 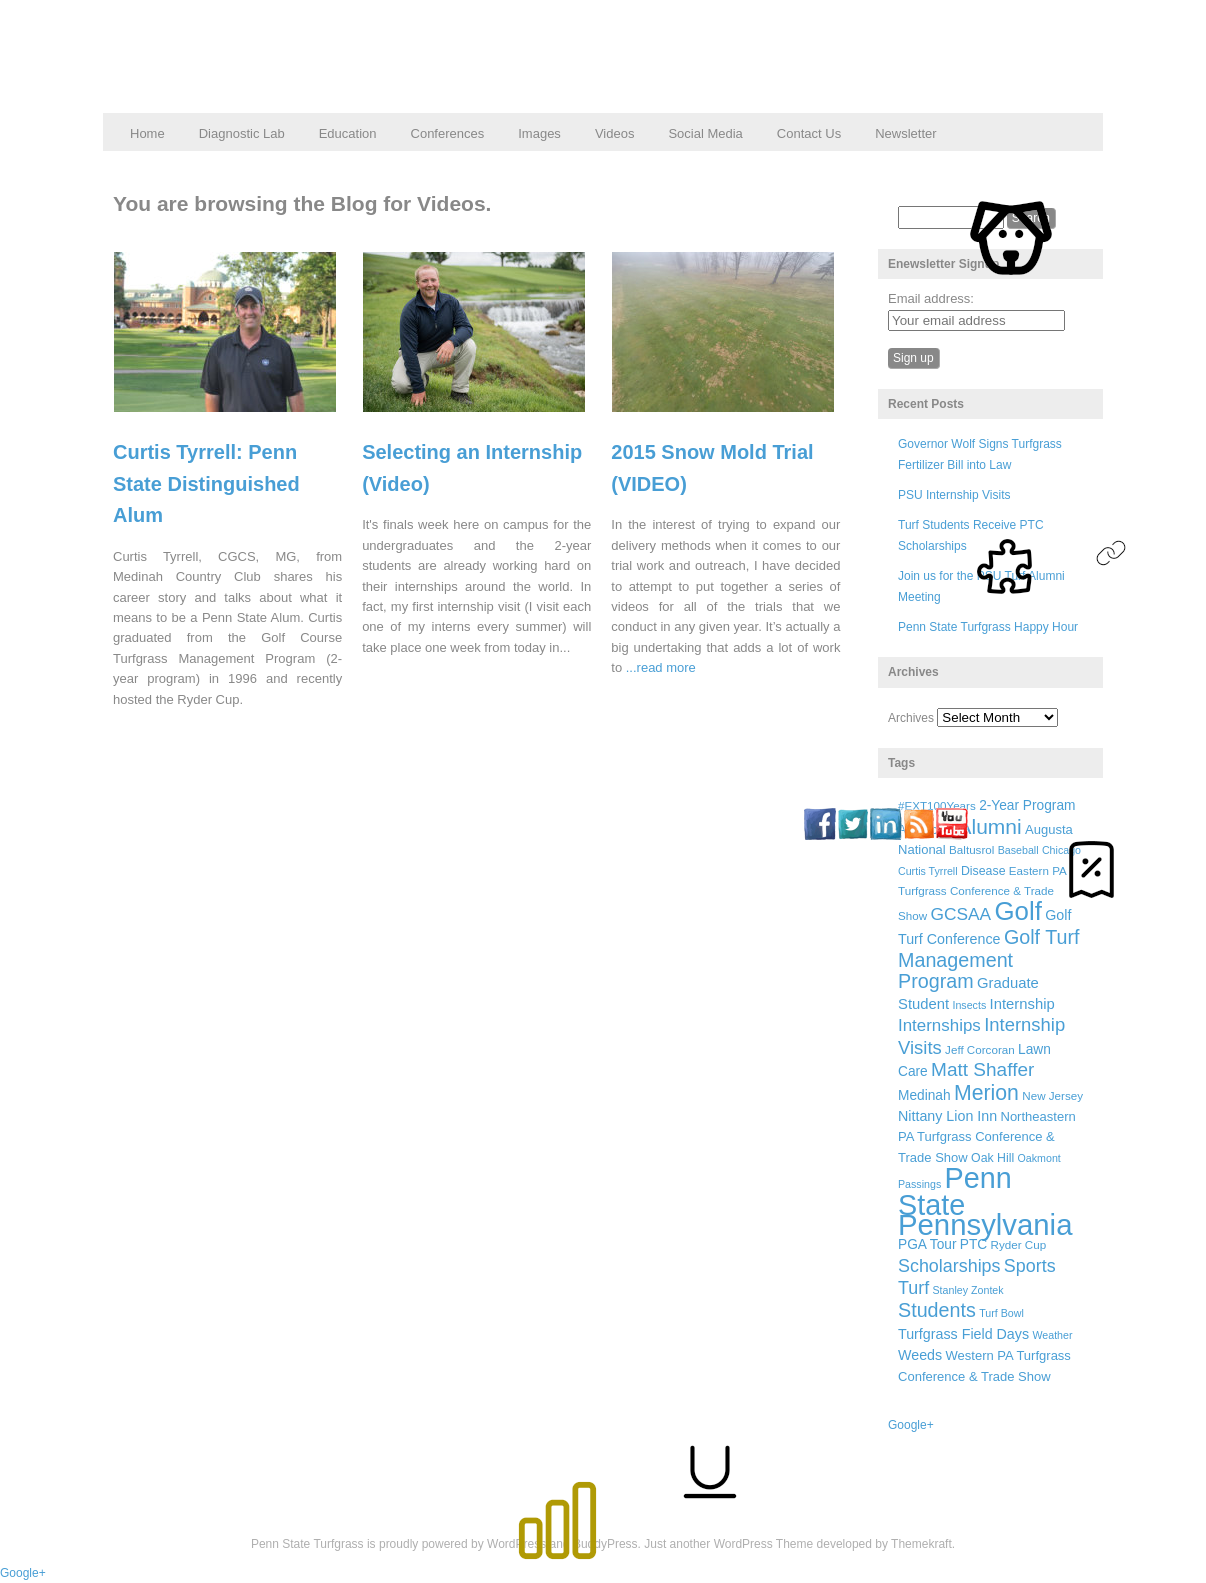 What do you see at coordinates (557, 1520) in the screenshot?
I see `view analytics and statistics` at bounding box center [557, 1520].